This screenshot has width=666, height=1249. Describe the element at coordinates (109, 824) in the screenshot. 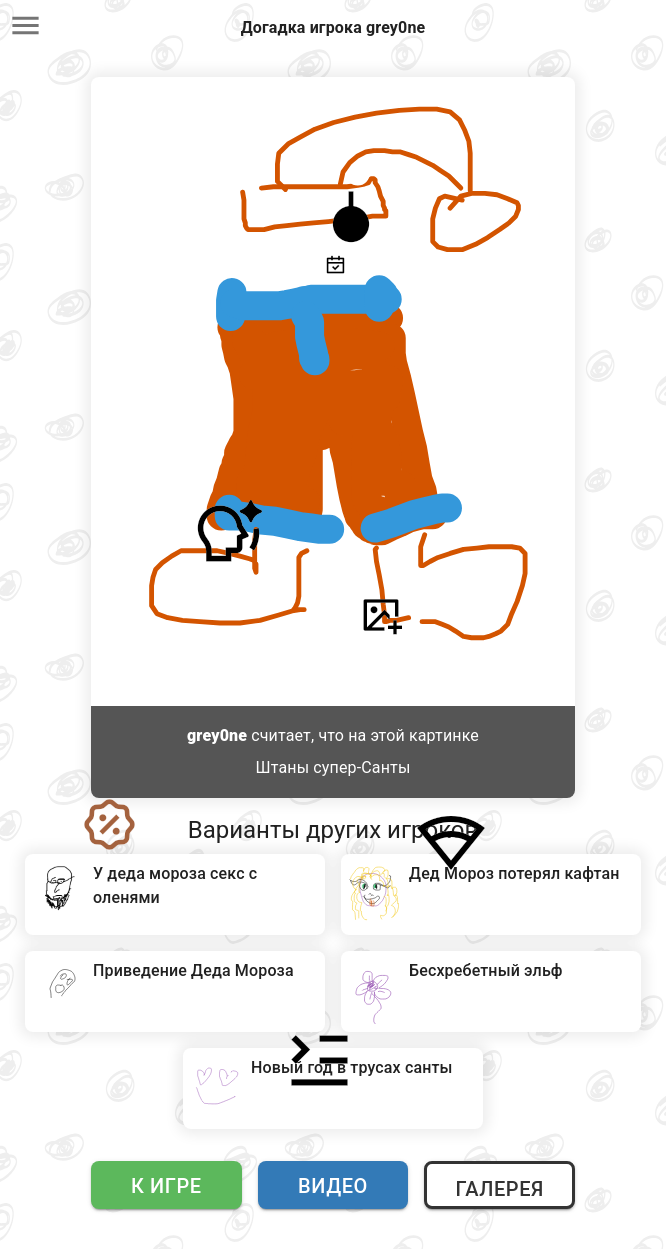

I see `view available discounts or promotions` at that location.